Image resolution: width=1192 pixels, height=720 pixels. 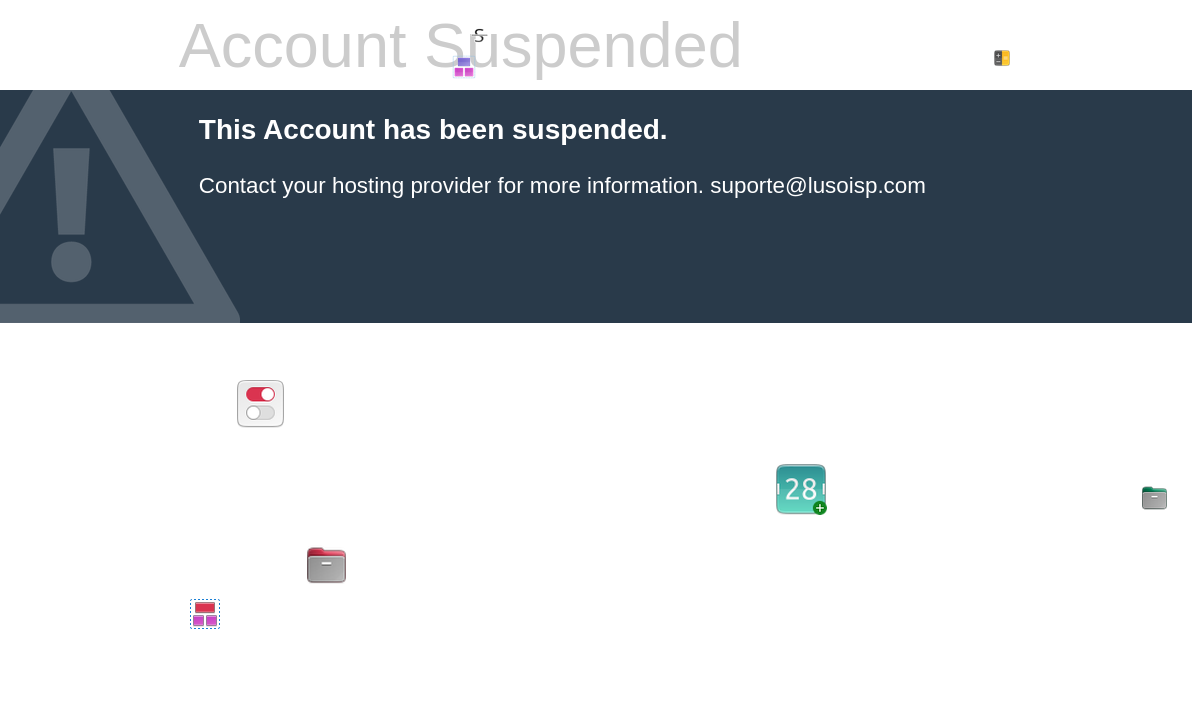 What do you see at coordinates (479, 35) in the screenshot?
I see `apply strikethrough formatting to selected text` at bounding box center [479, 35].